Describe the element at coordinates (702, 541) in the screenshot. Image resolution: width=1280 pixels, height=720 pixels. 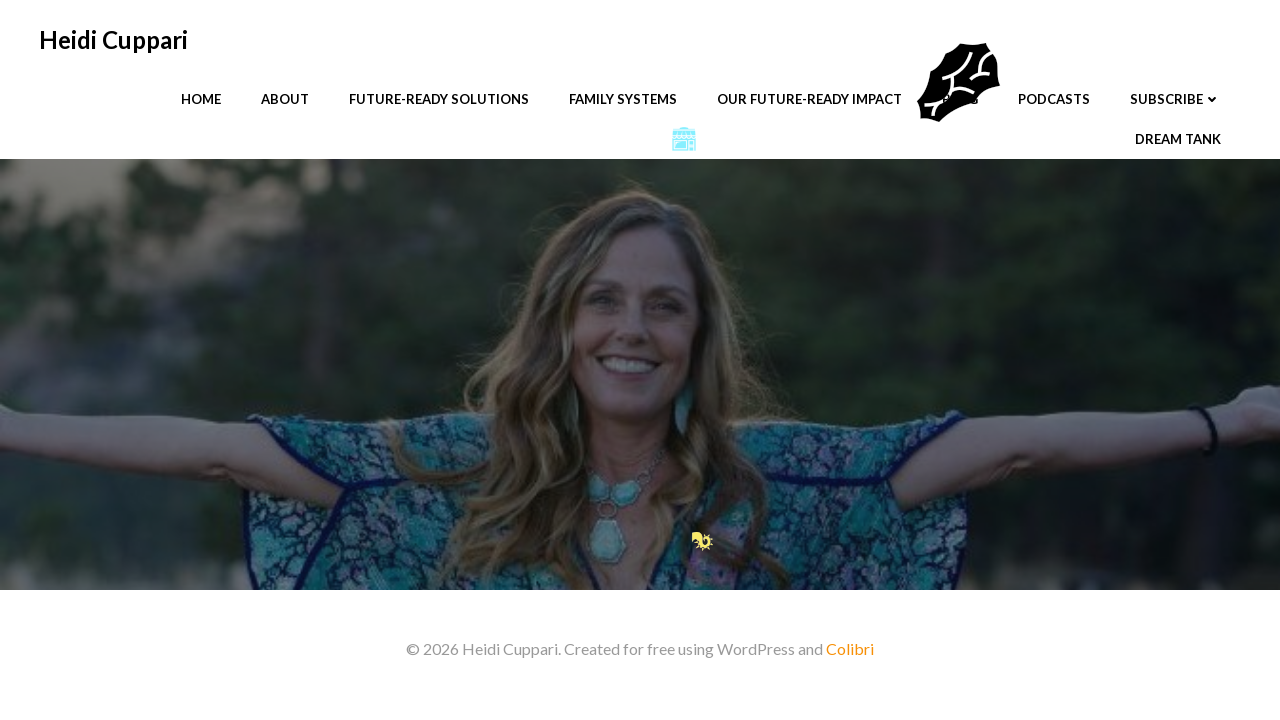
I see `select tentacle monster or creature type` at that location.